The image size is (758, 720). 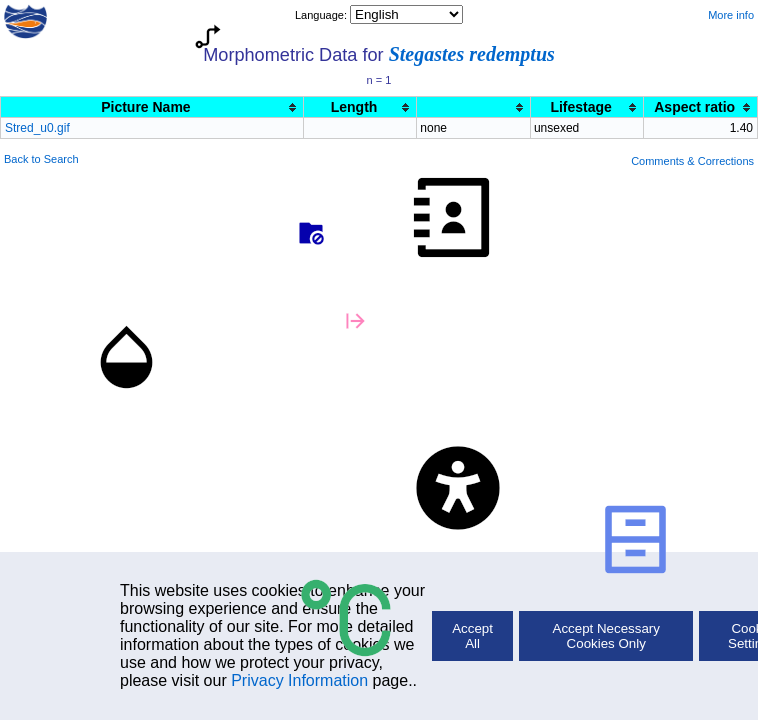 What do you see at coordinates (348, 618) in the screenshot?
I see `indicates temperature displayed in celsius` at bounding box center [348, 618].